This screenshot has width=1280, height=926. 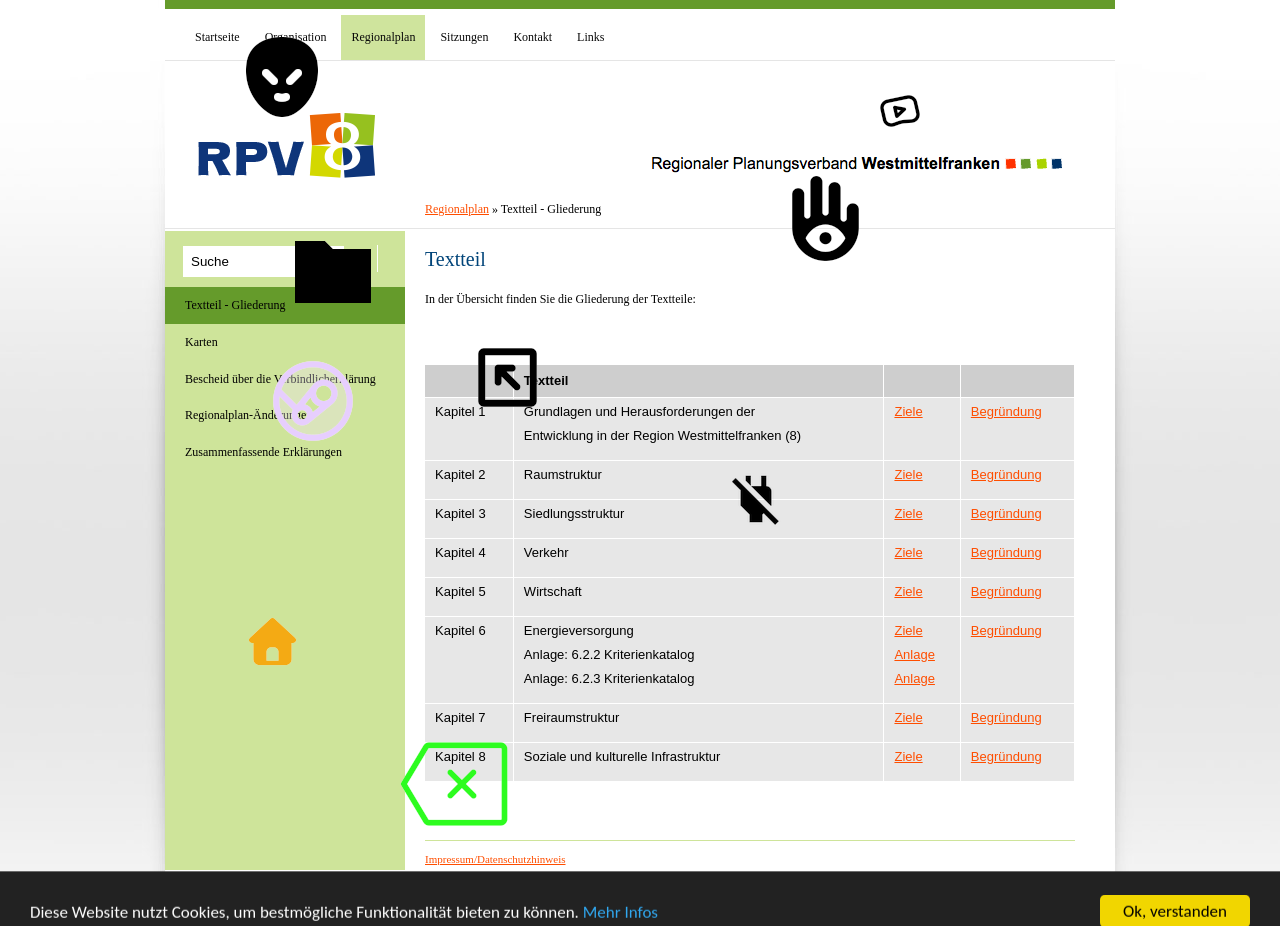 I want to click on access your files and documents, so click(x=333, y=272).